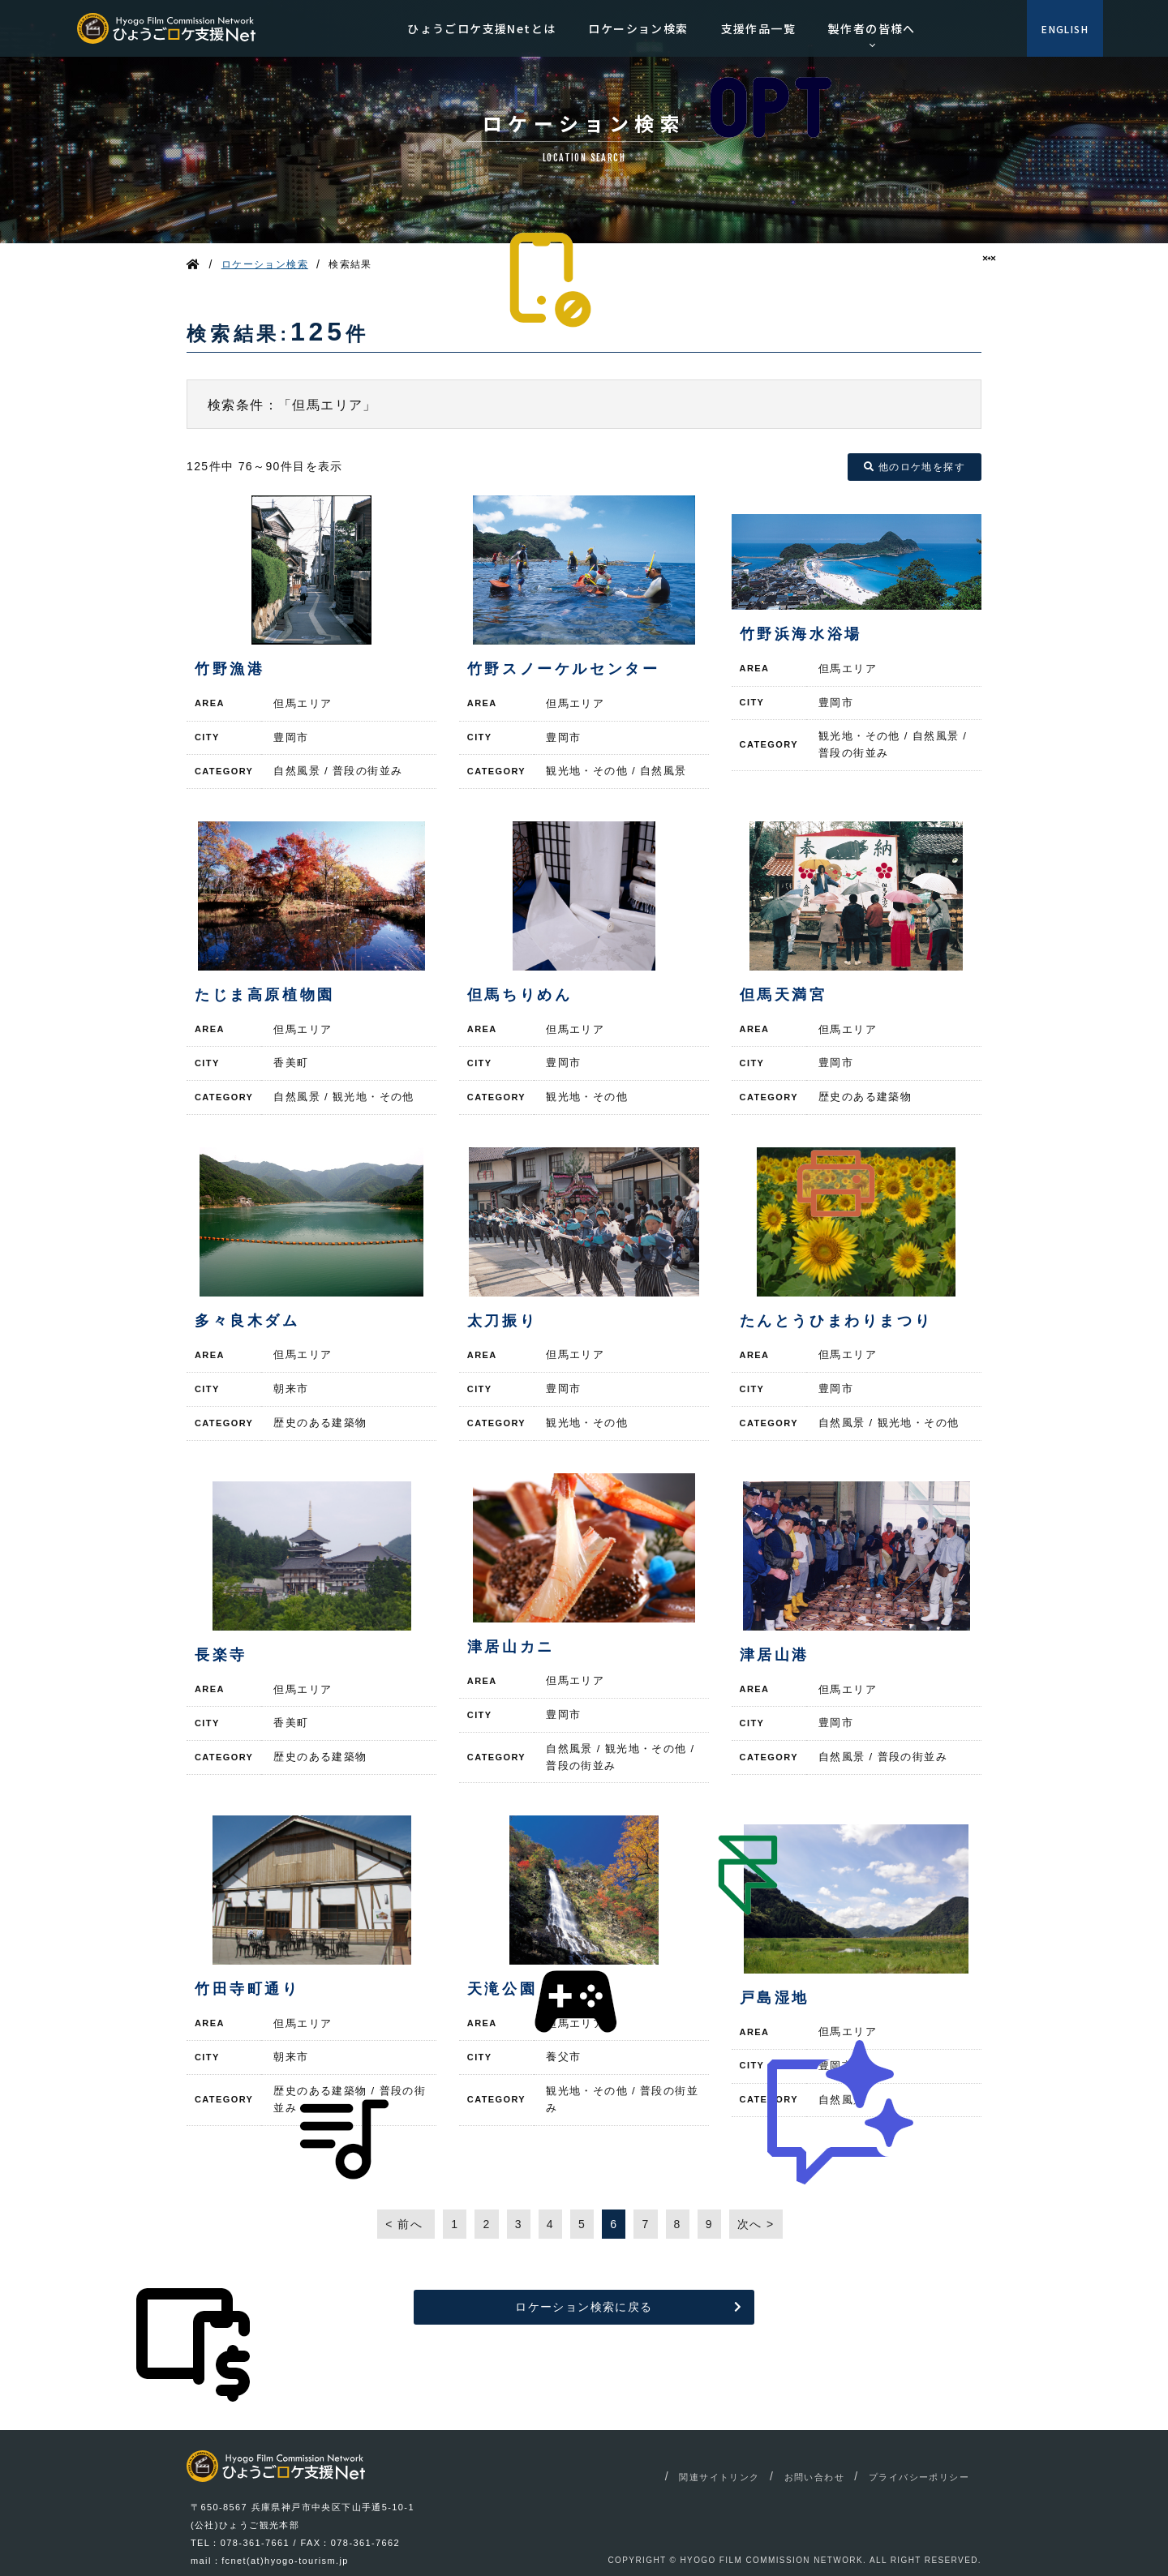 The width and height of the screenshot is (1168, 2576). Describe the element at coordinates (541, 277) in the screenshot. I see `cancel mobile device connection` at that location.